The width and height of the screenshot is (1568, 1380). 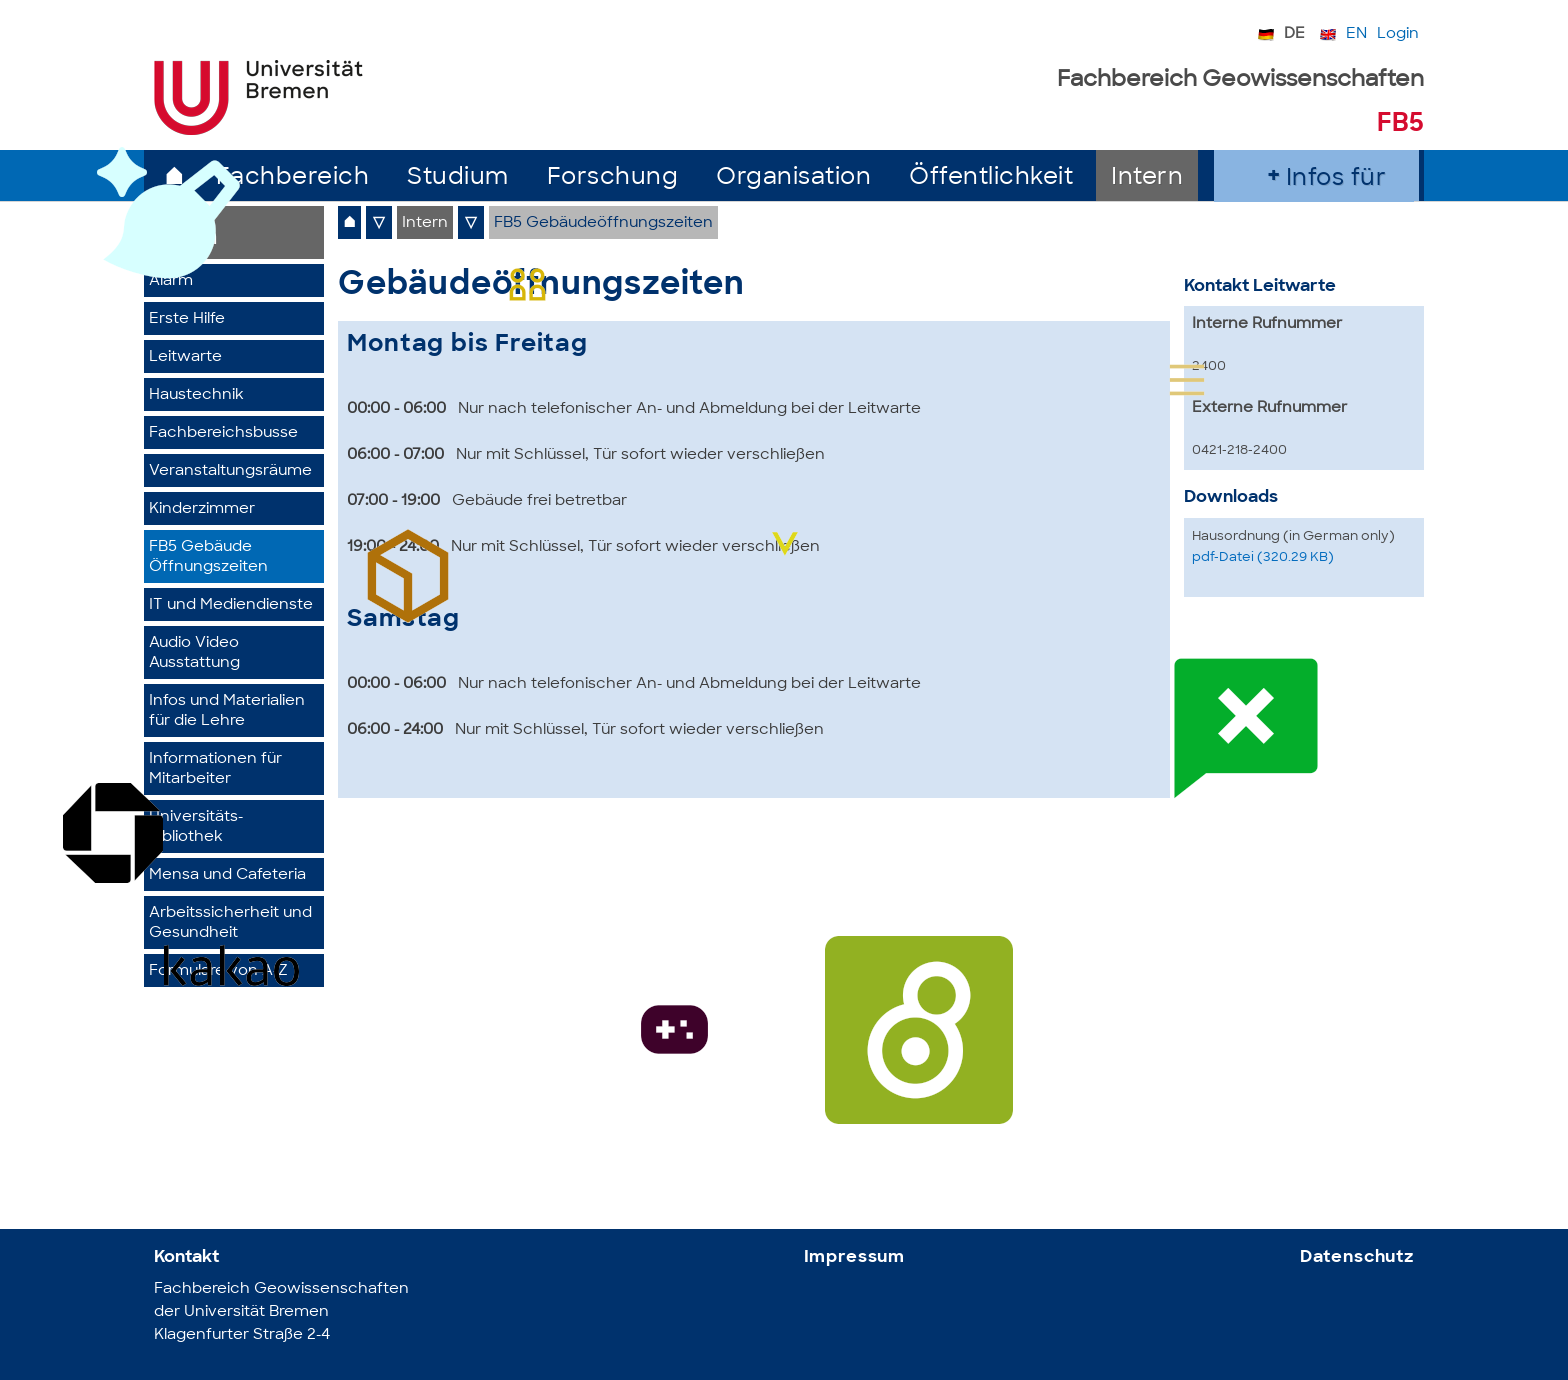 What do you see at coordinates (231, 965) in the screenshot?
I see `open Kakao messaging app` at bounding box center [231, 965].